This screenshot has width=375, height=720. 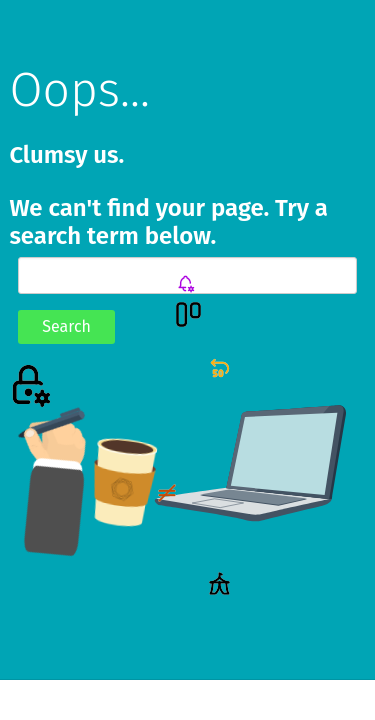 I want to click on switch to card view layout, so click(x=188, y=314).